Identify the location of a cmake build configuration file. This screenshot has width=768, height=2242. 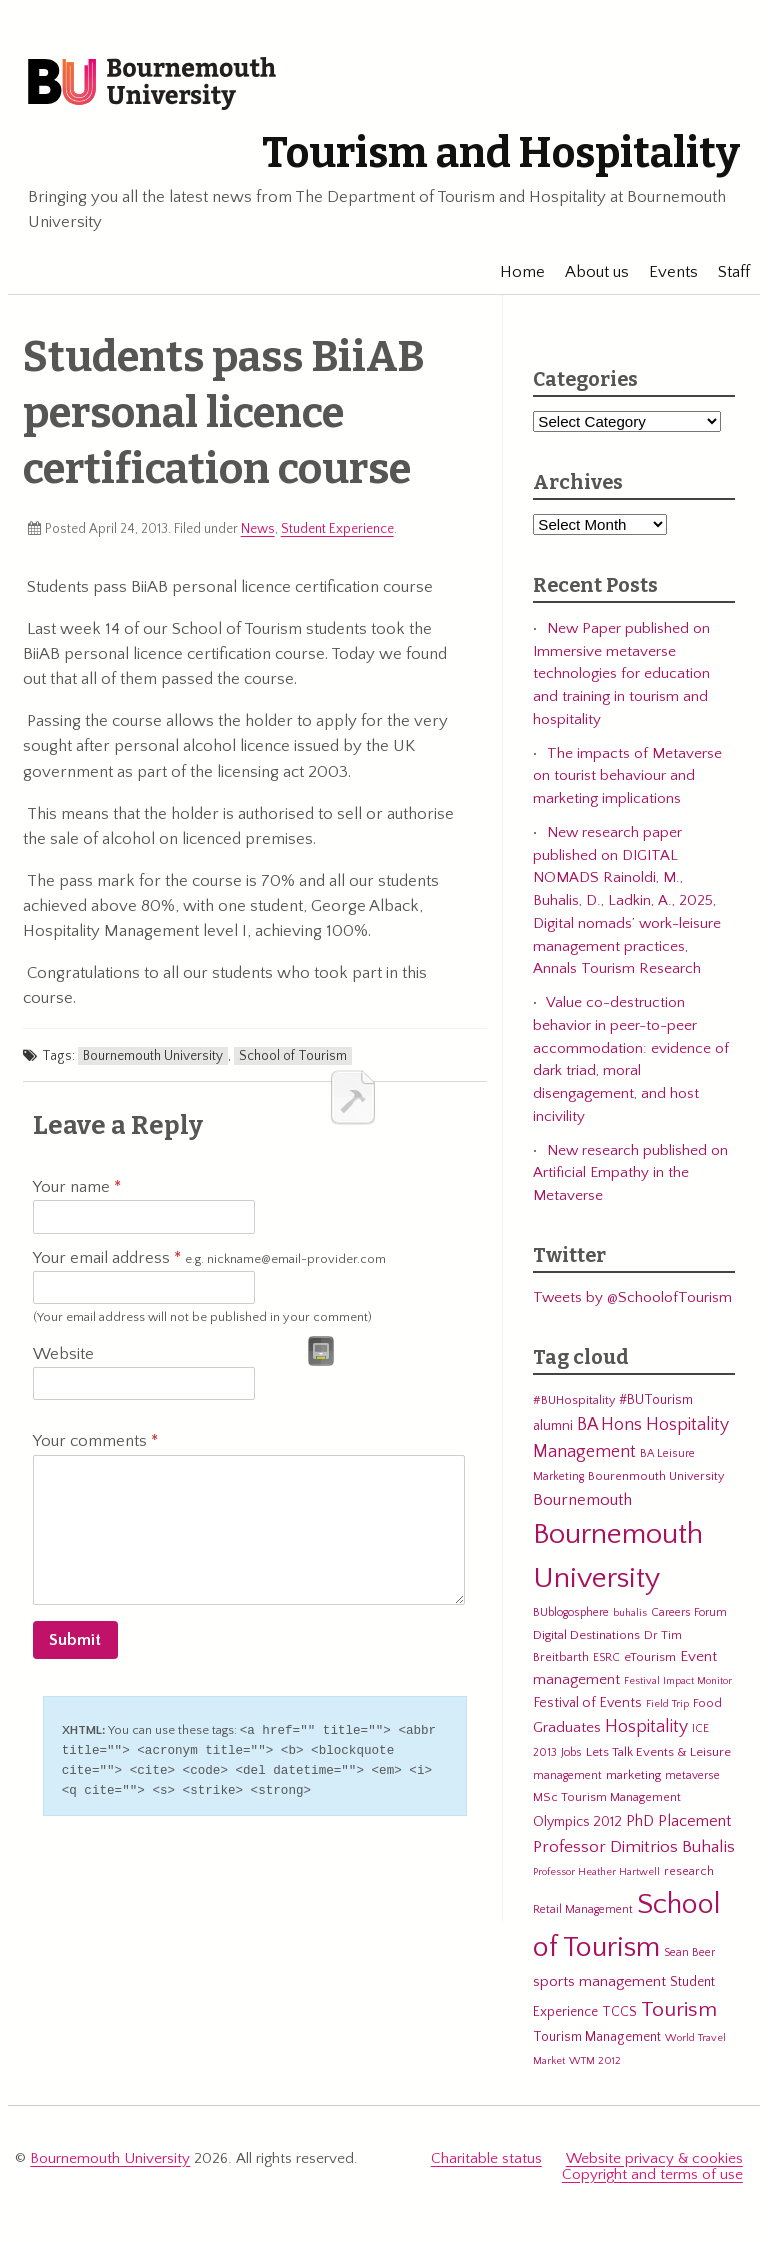
(353, 1097).